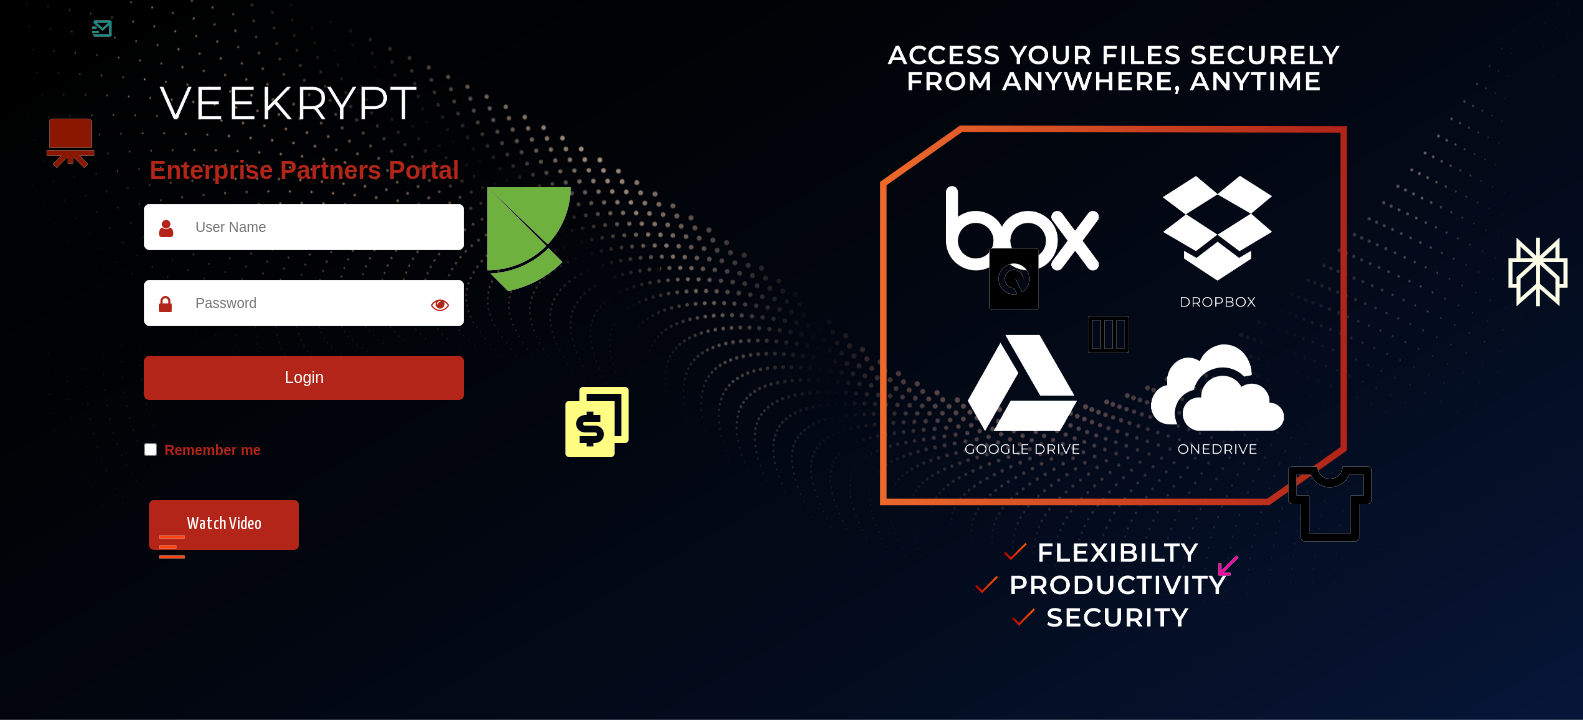 The image size is (1583, 720). Describe the element at coordinates (1330, 504) in the screenshot. I see `browse clothing or apparel items` at that location.